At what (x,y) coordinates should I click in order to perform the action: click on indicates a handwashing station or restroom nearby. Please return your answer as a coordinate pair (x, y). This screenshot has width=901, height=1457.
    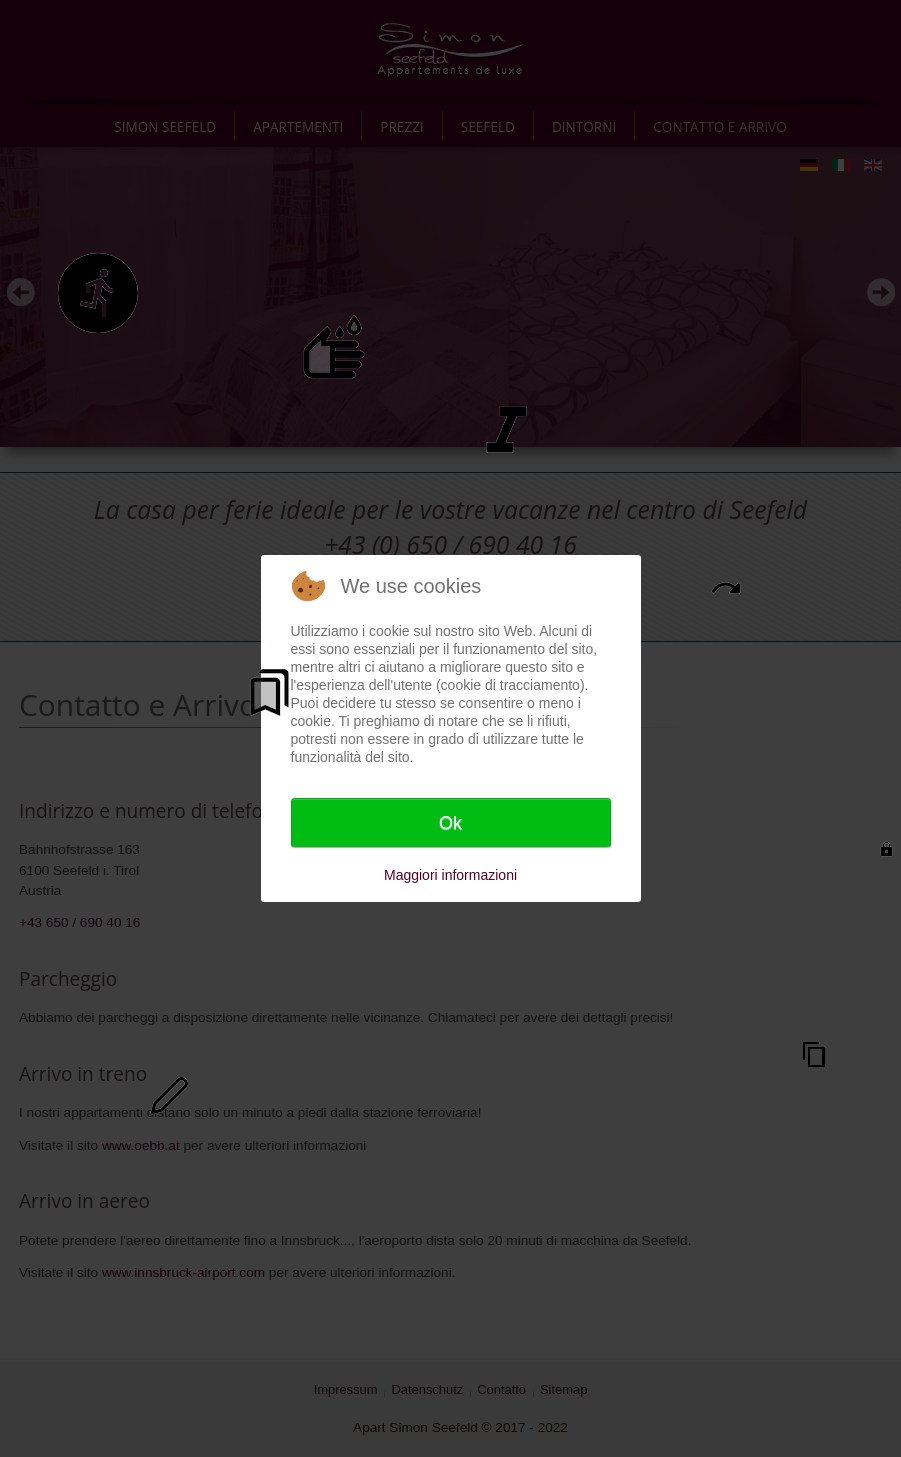
    Looking at the image, I should click on (335, 346).